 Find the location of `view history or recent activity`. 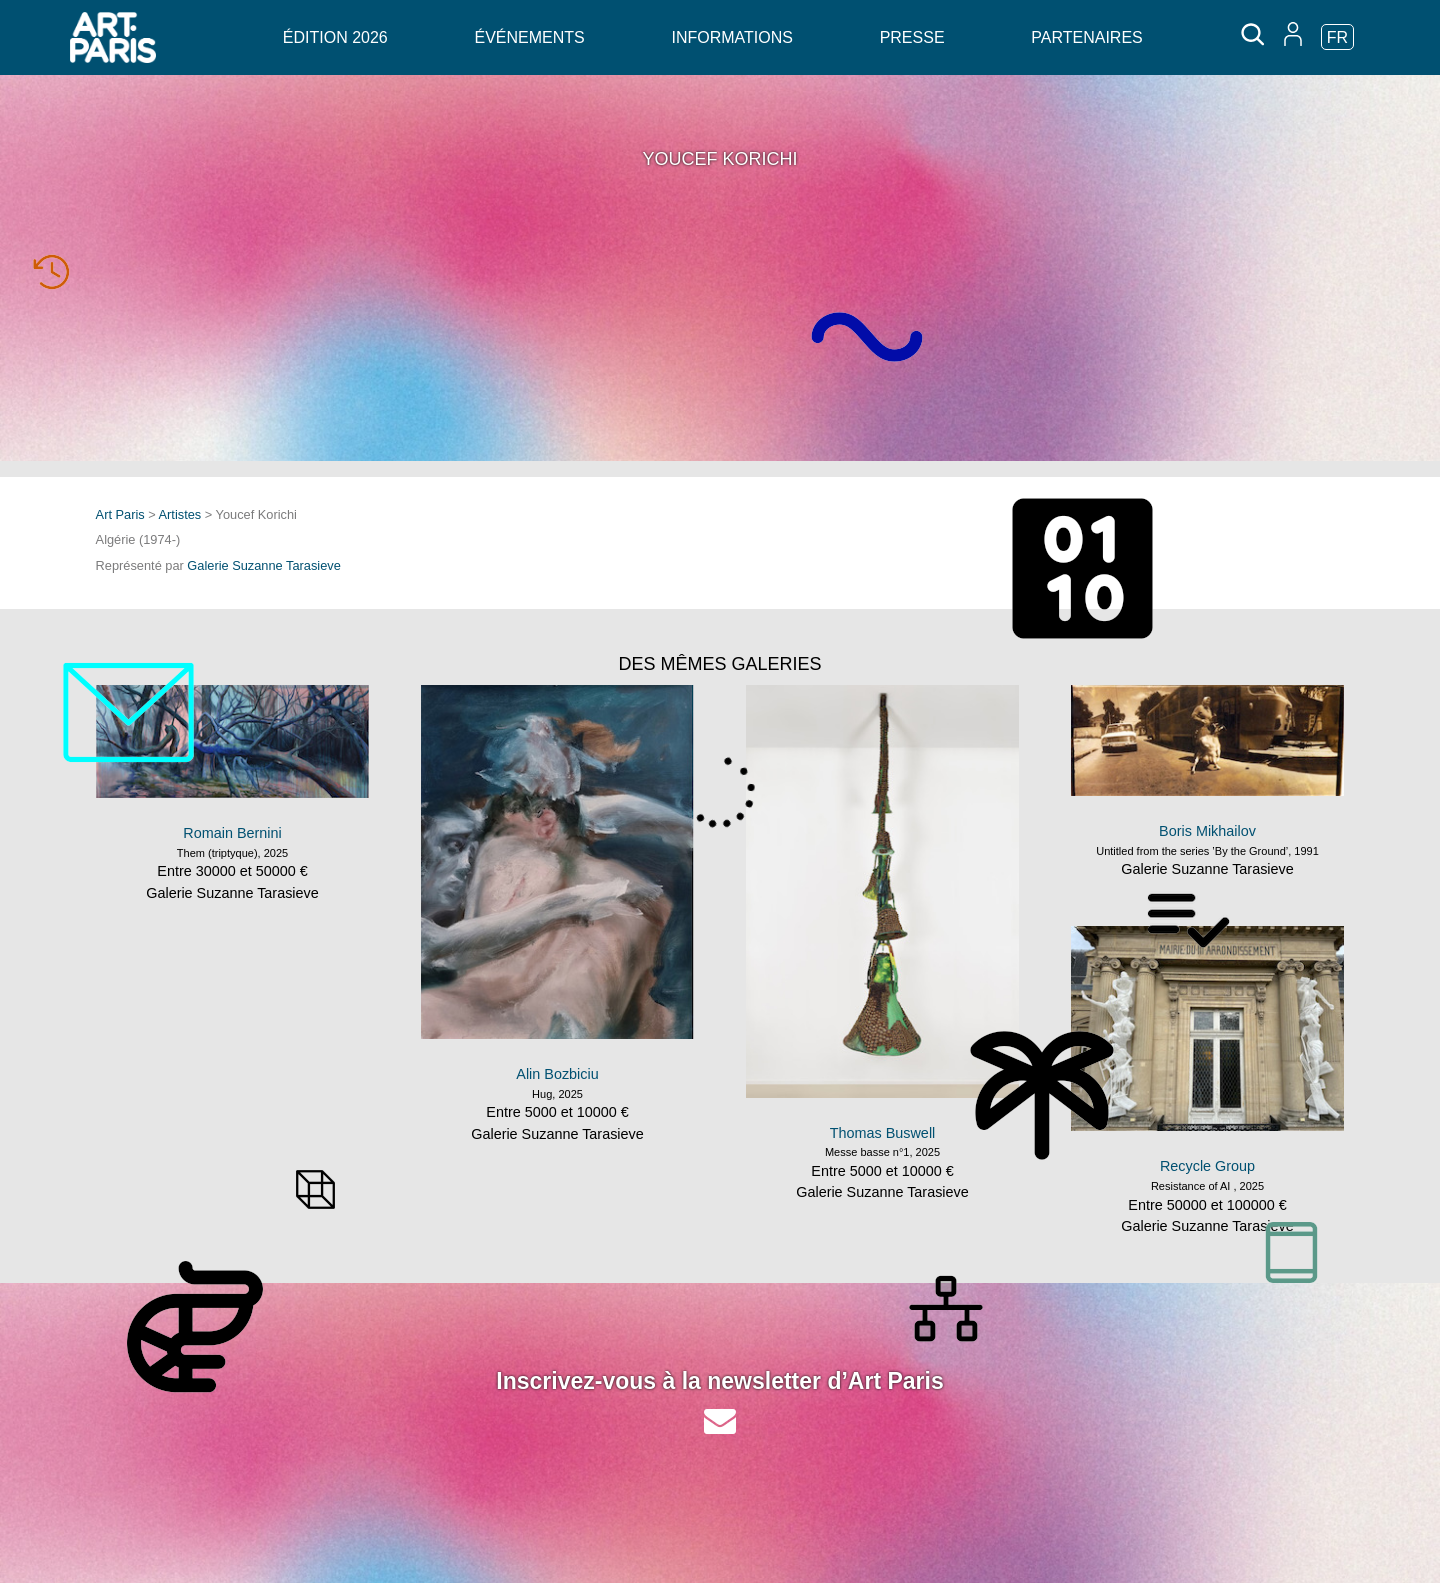

view history or recent activity is located at coordinates (52, 272).